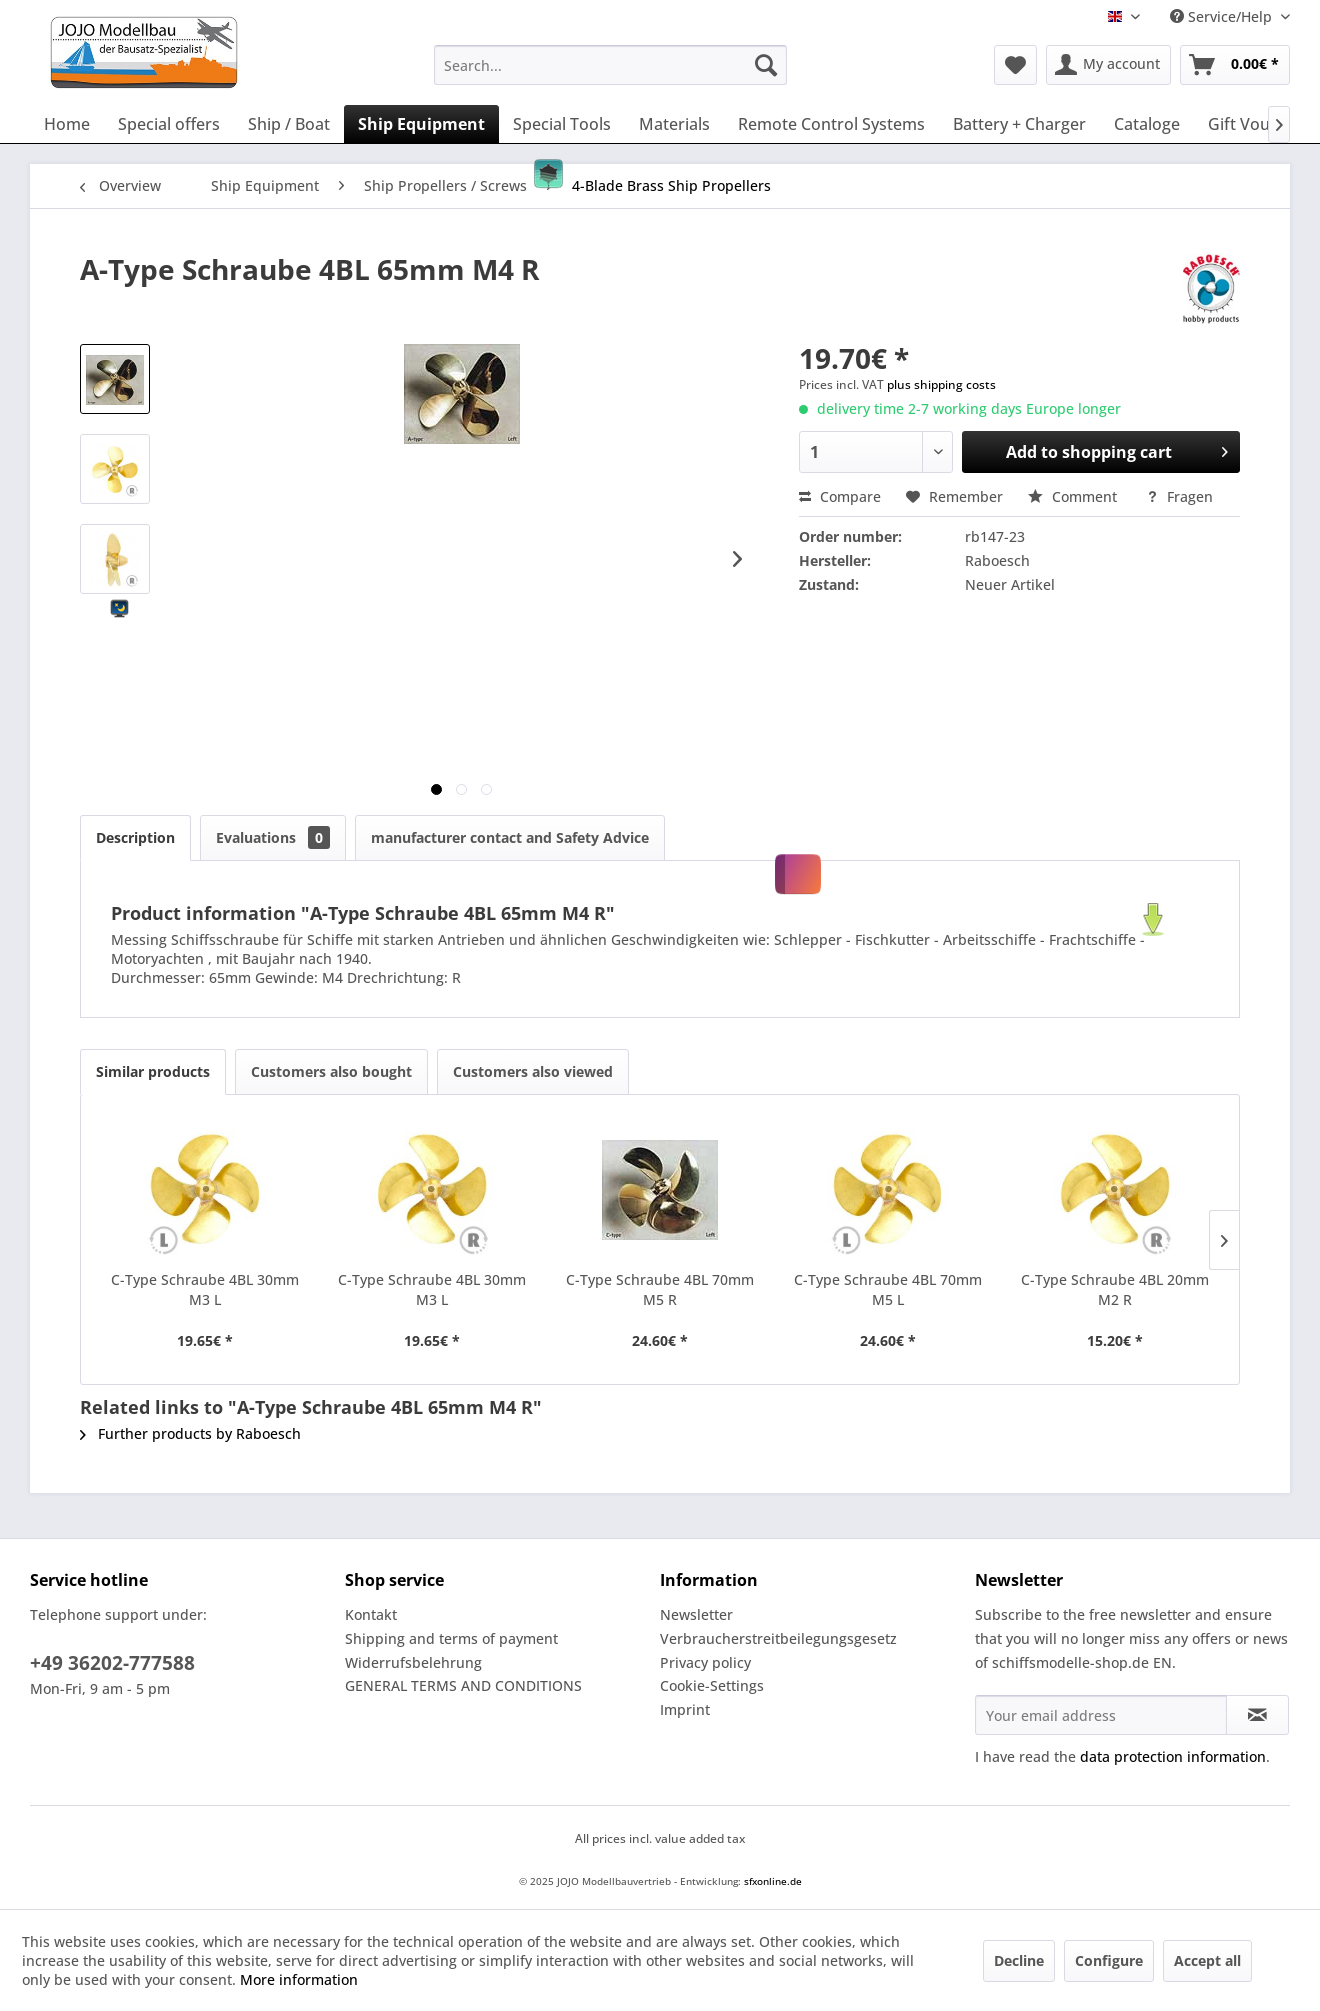  Describe the element at coordinates (548, 173) in the screenshot. I see `launch gnome mines game` at that location.